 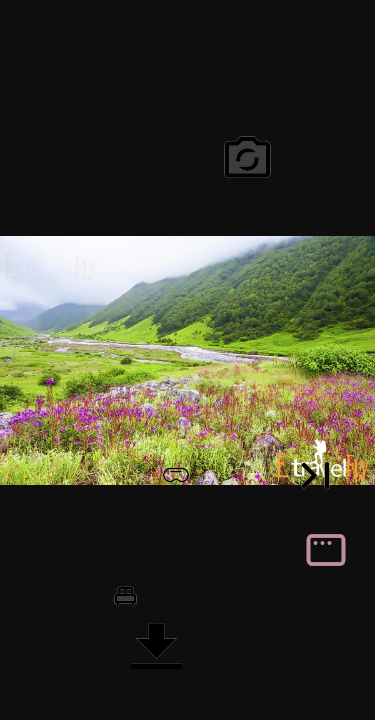 What do you see at coordinates (156, 643) in the screenshot?
I see `download a file or content` at bounding box center [156, 643].